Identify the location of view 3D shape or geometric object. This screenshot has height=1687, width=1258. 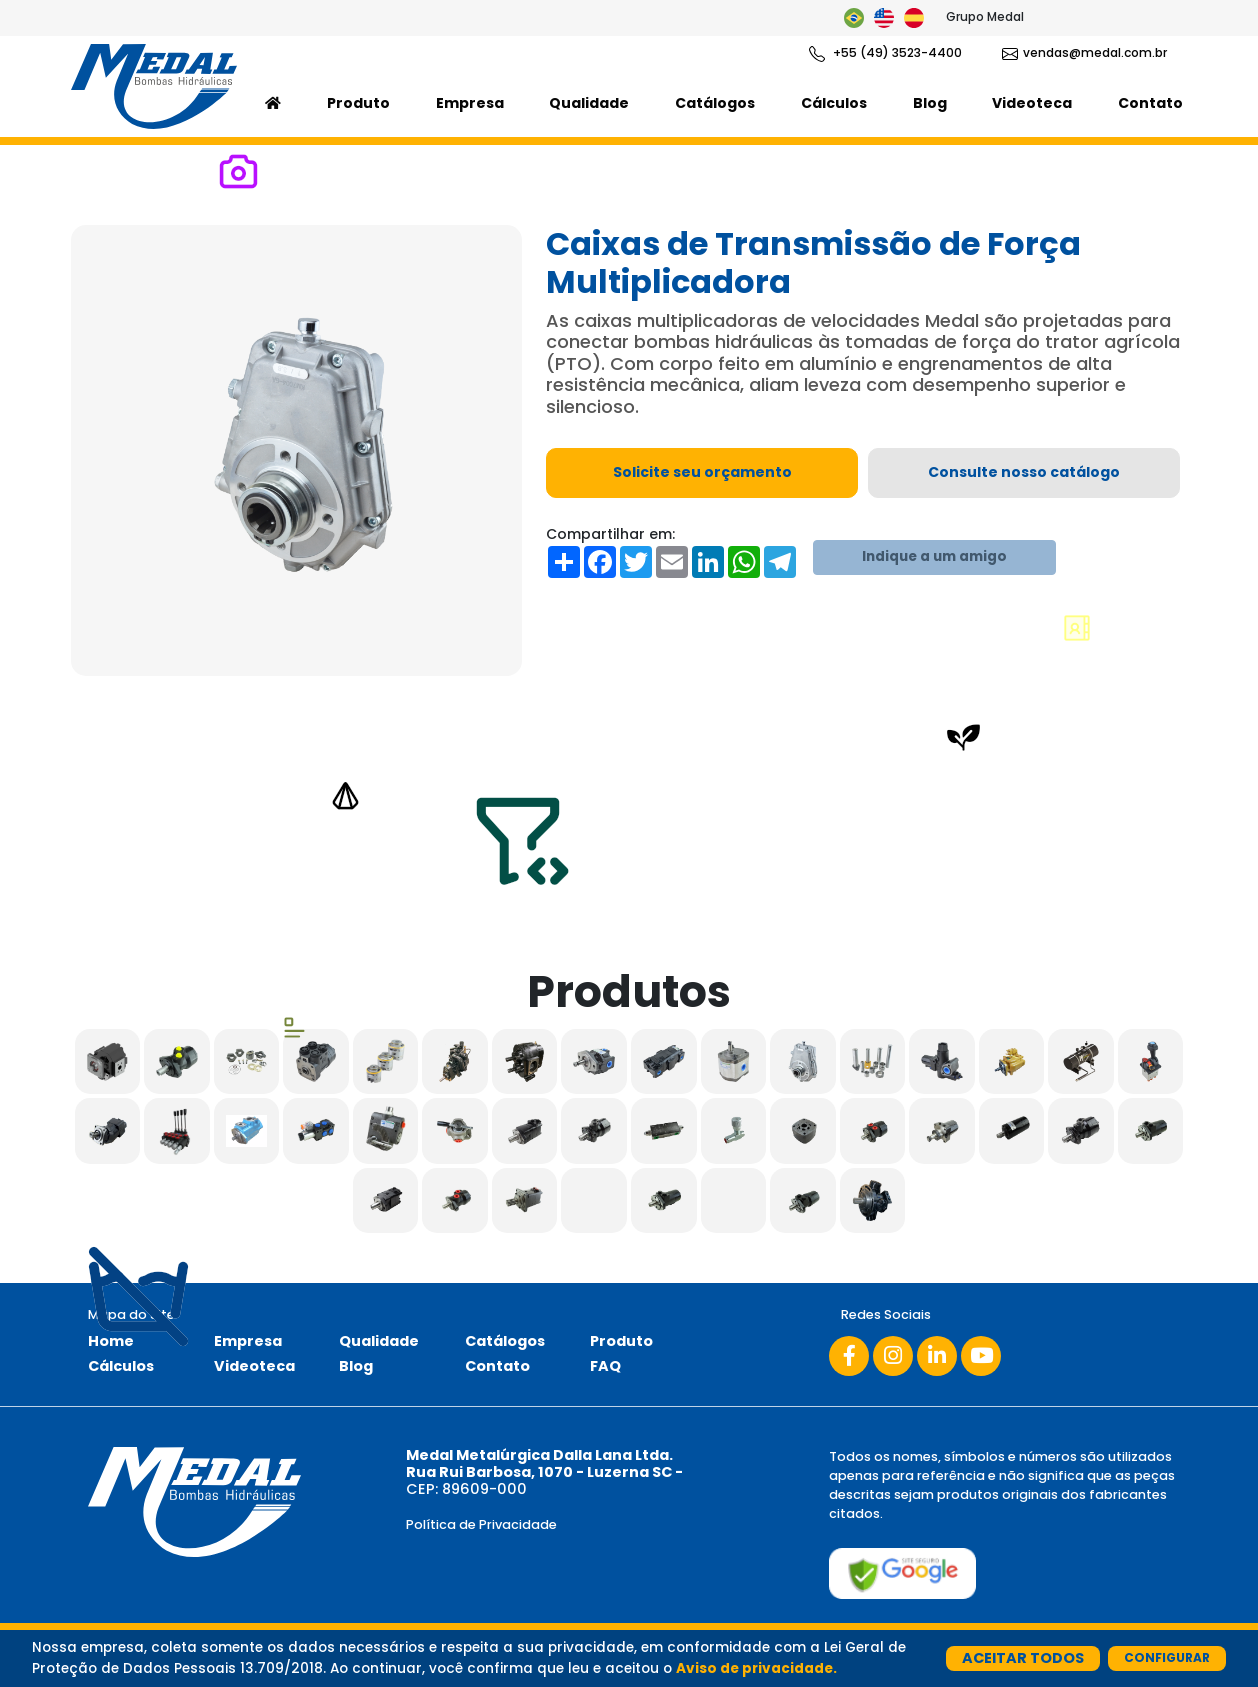
(345, 796).